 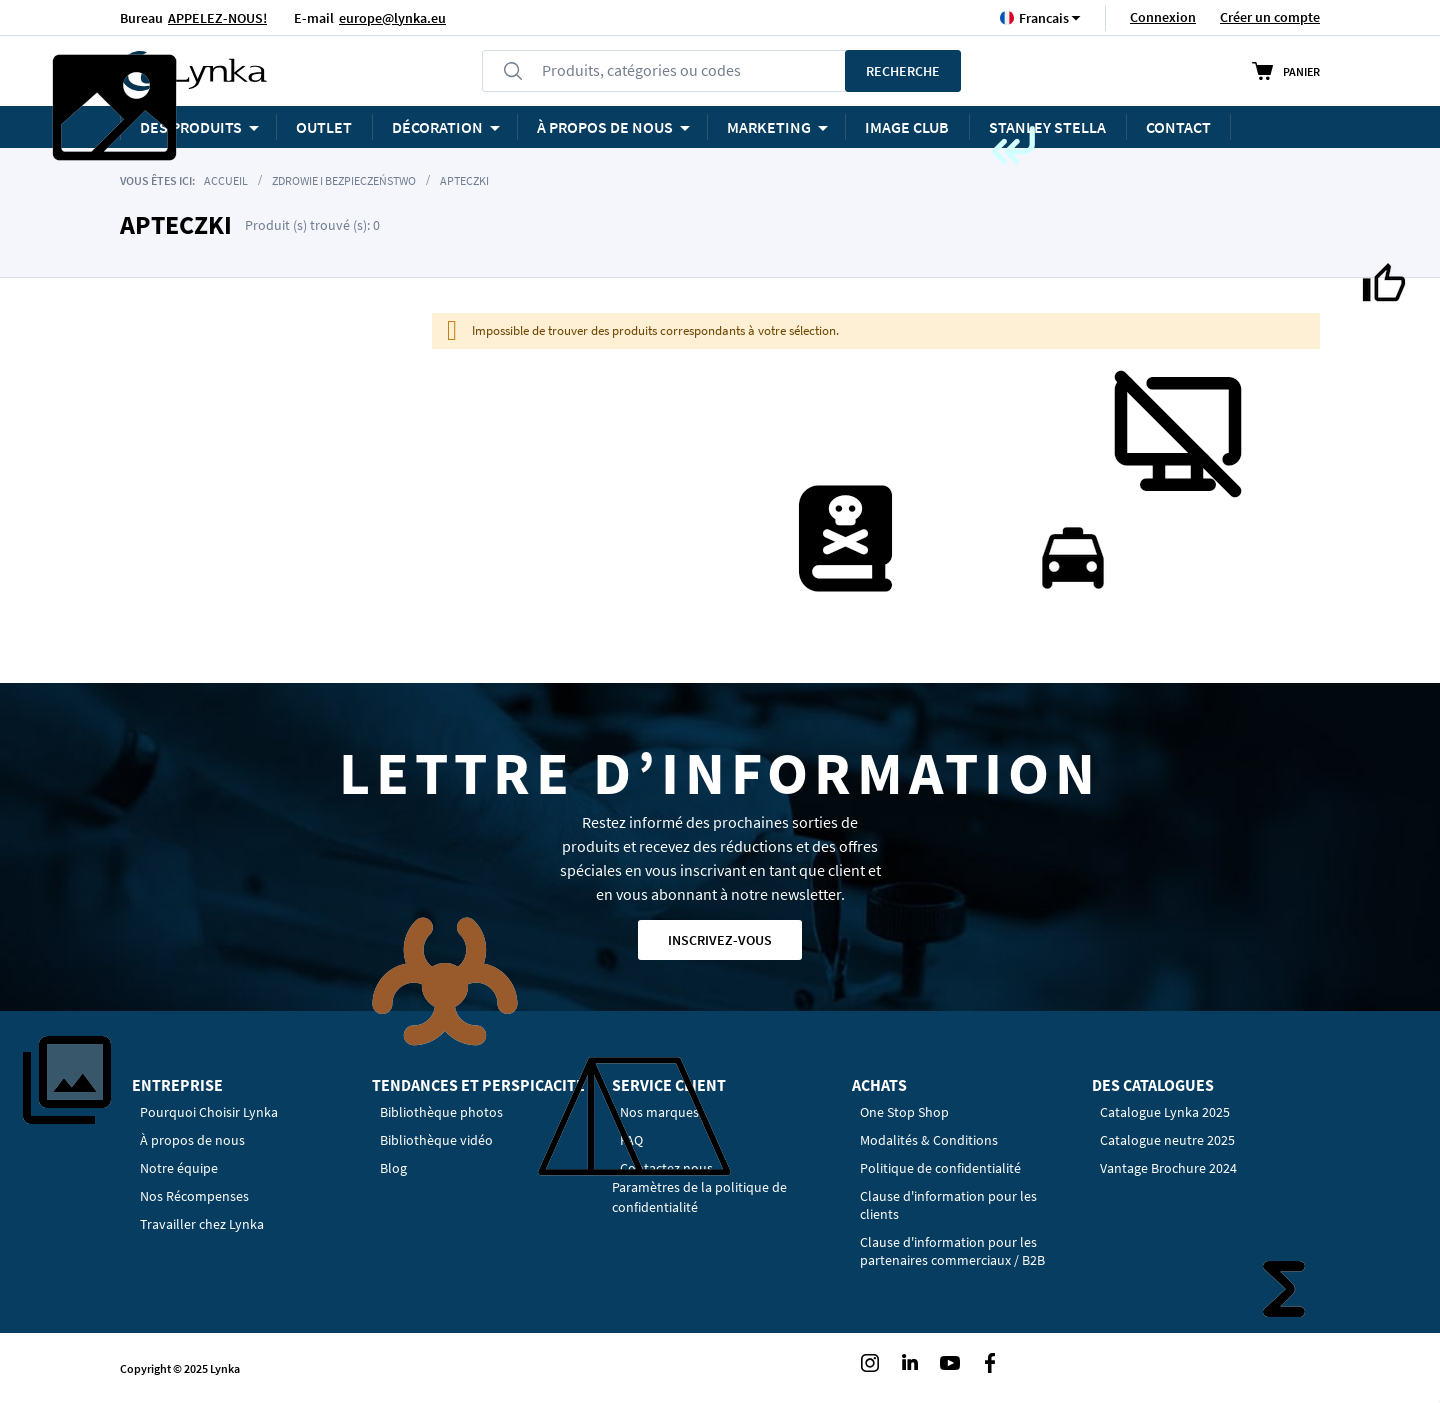 What do you see at coordinates (67, 1080) in the screenshot?
I see `apply filters to images or photos` at bounding box center [67, 1080].